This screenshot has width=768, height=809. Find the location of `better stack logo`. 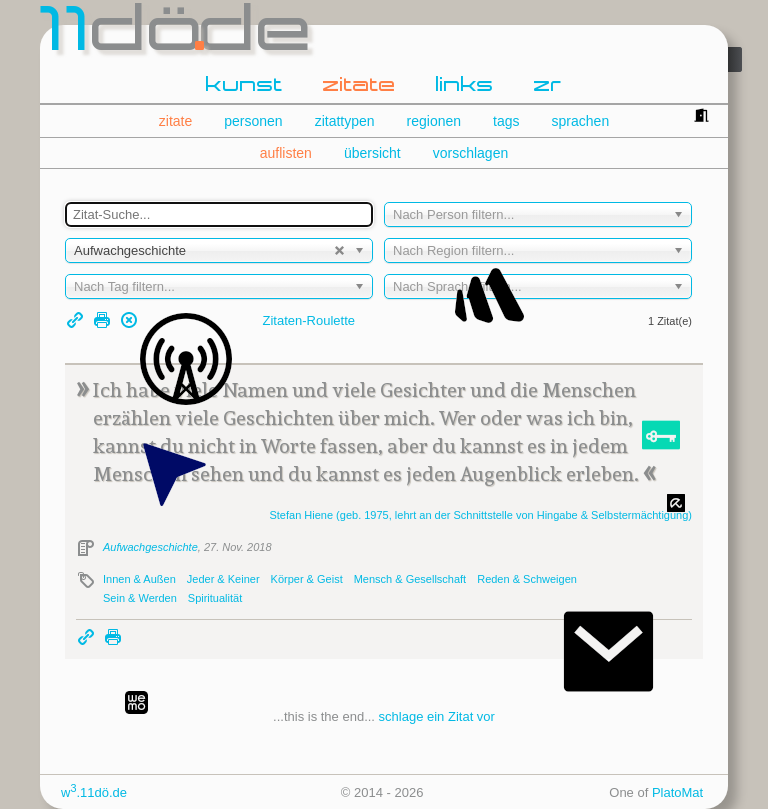

better stack logo is located at coordinates (489, 295).